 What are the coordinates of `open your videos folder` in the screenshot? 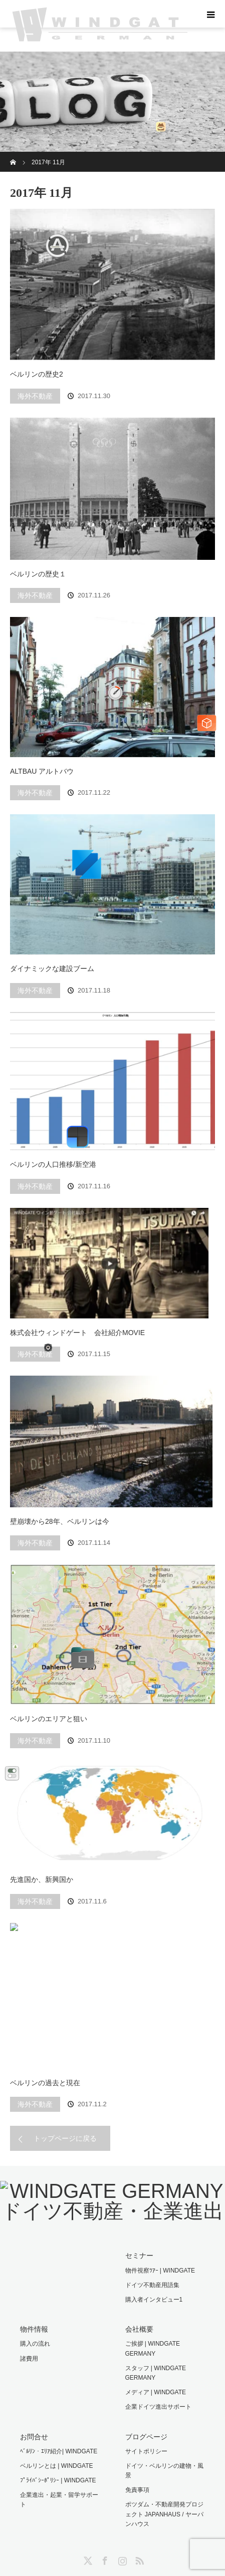 It's located at (83, 1658).